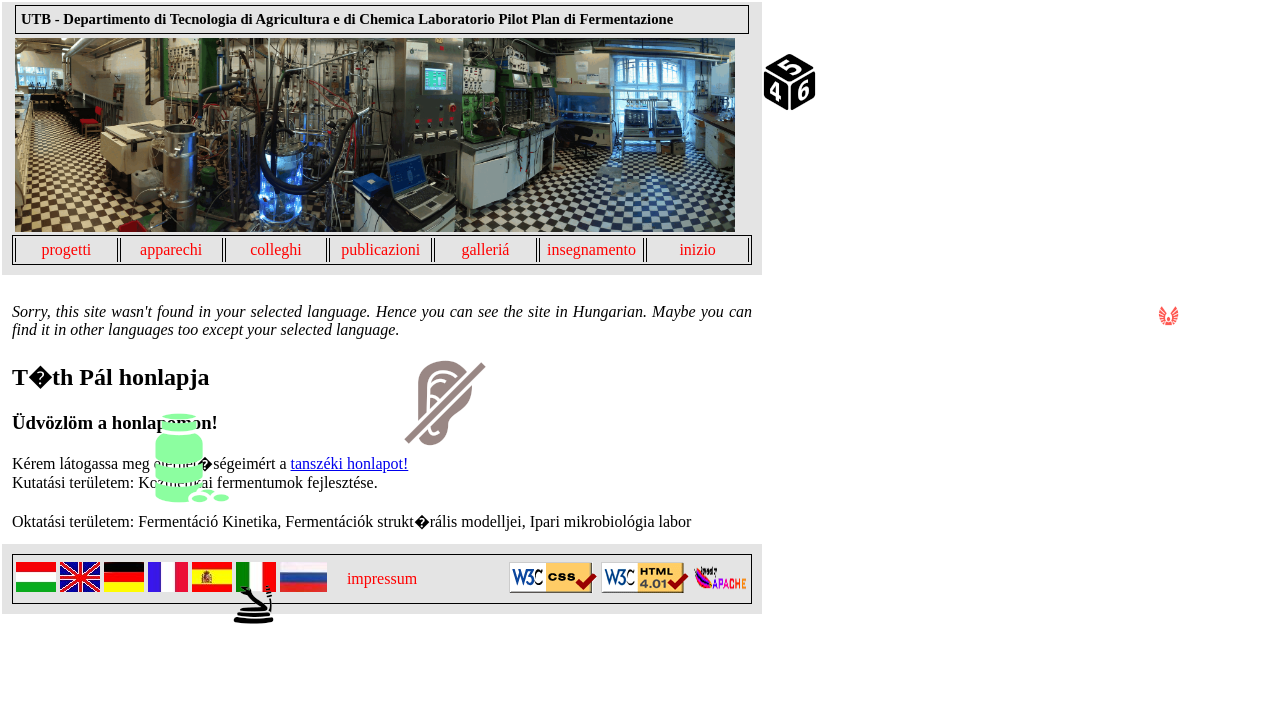 Image resolution: width=1280 pixels, height=720 pixels. I want to click on select angel or celestial character class, so click(1168, 315).